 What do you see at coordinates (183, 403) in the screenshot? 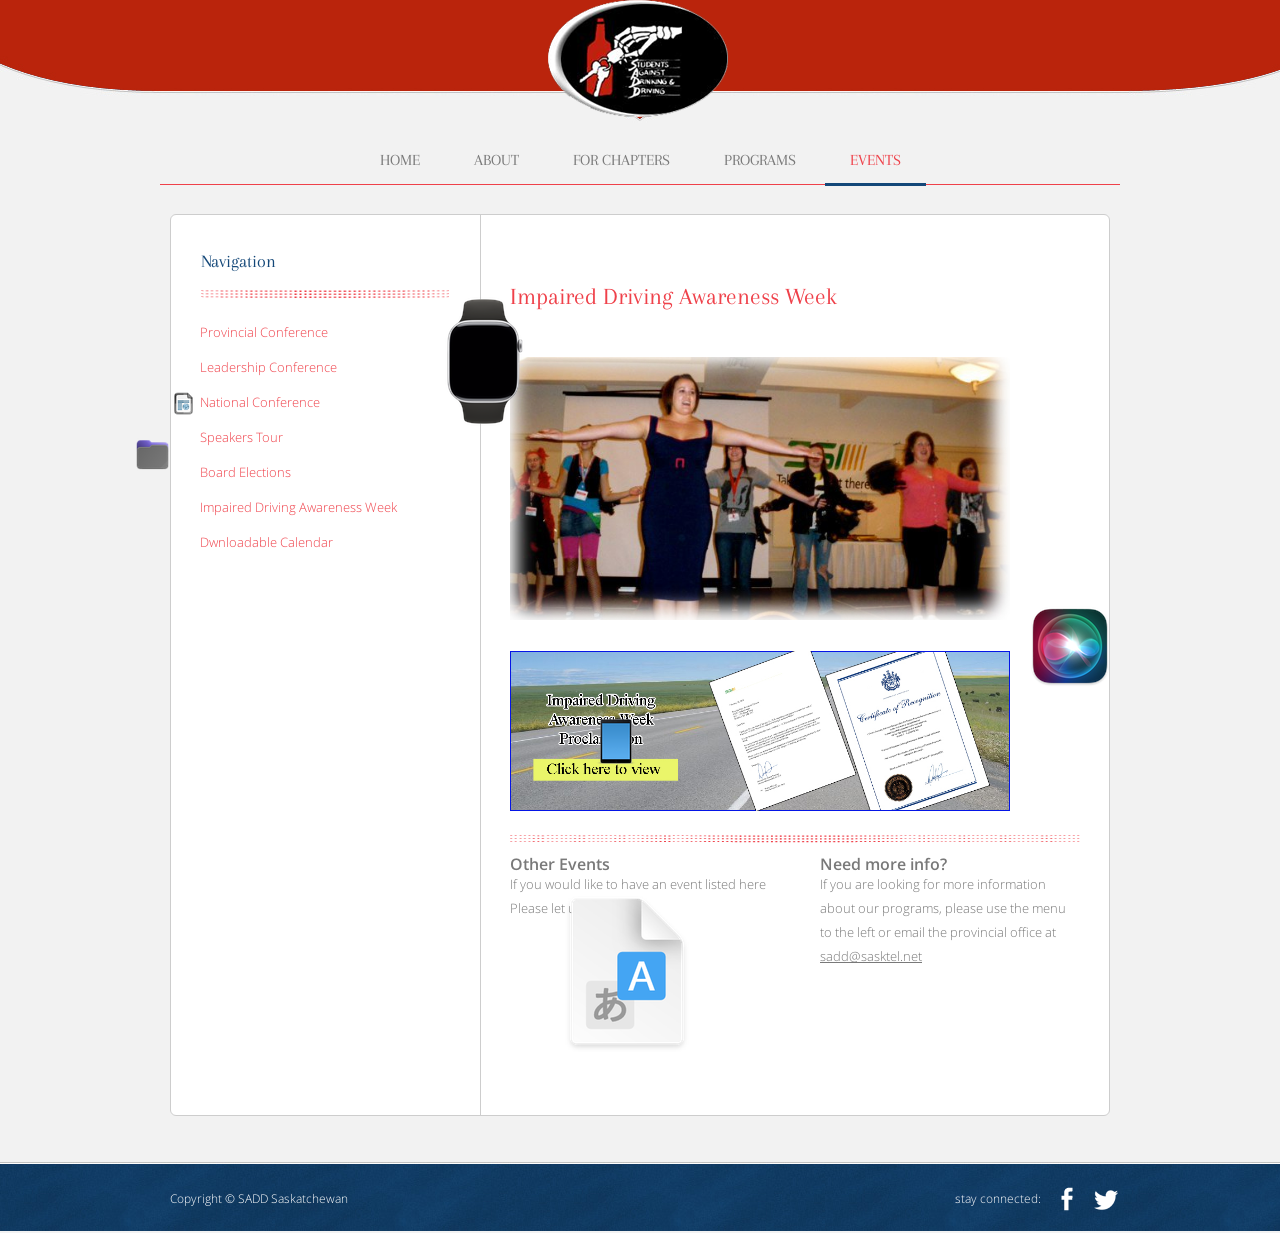
I see `open a web template document file` at bounding box center [183, 403].